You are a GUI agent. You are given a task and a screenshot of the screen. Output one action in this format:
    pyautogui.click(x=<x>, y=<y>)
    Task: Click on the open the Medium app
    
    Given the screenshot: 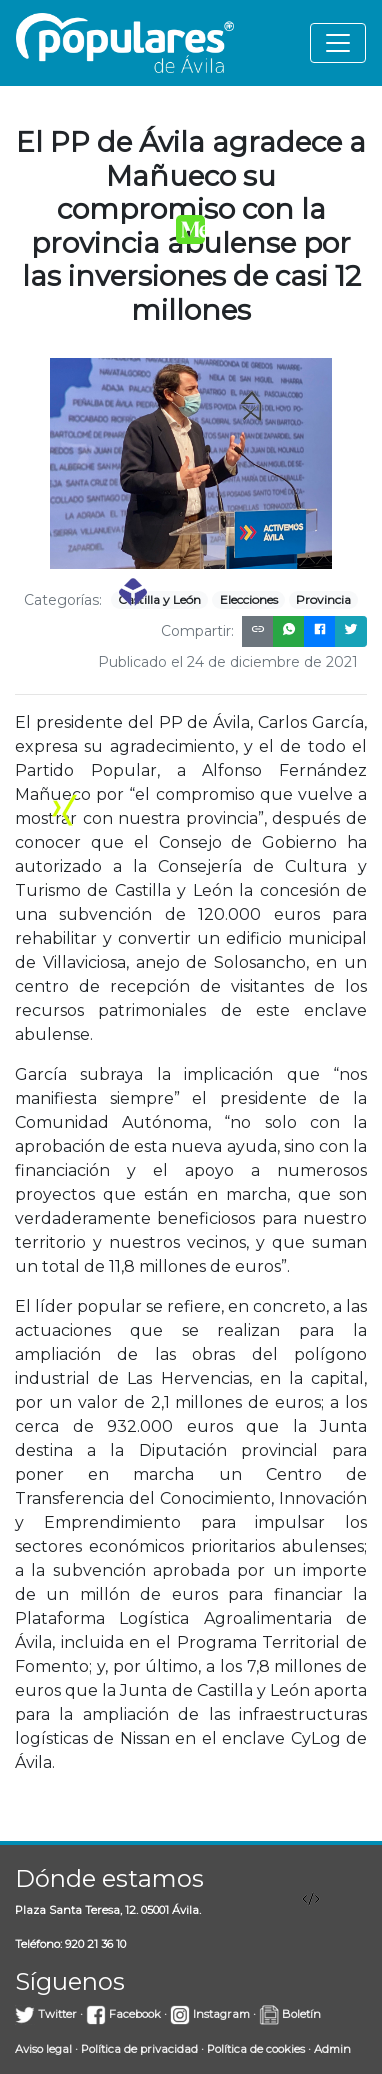 What is the action you would take?
    pyautogui.click(x=190, y=229)
    